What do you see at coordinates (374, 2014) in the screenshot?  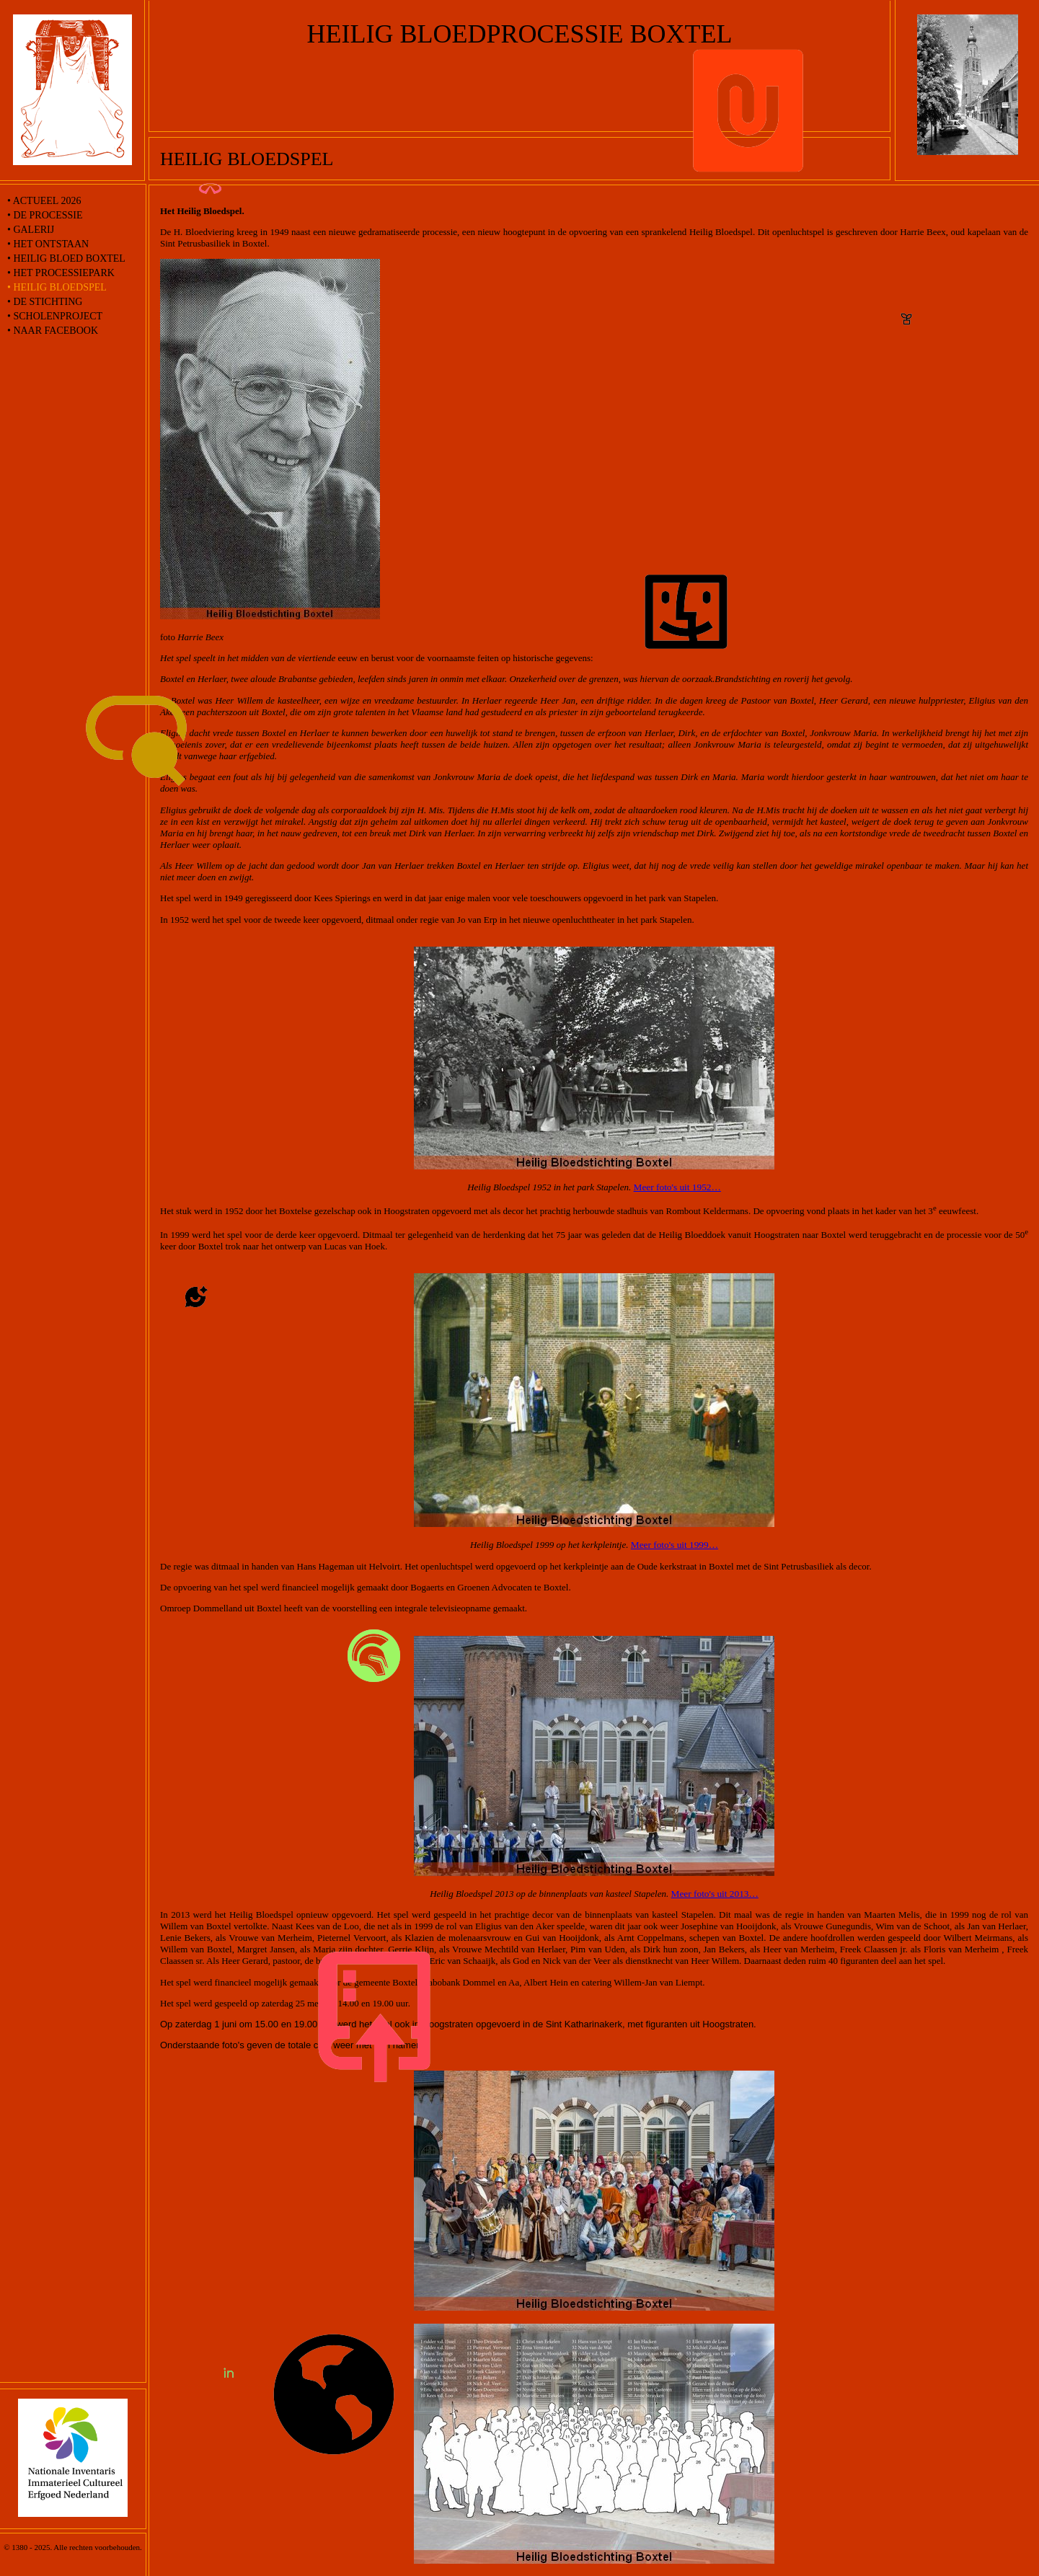 I see `view commit history for a repository` at bounding box center [374, 2014].